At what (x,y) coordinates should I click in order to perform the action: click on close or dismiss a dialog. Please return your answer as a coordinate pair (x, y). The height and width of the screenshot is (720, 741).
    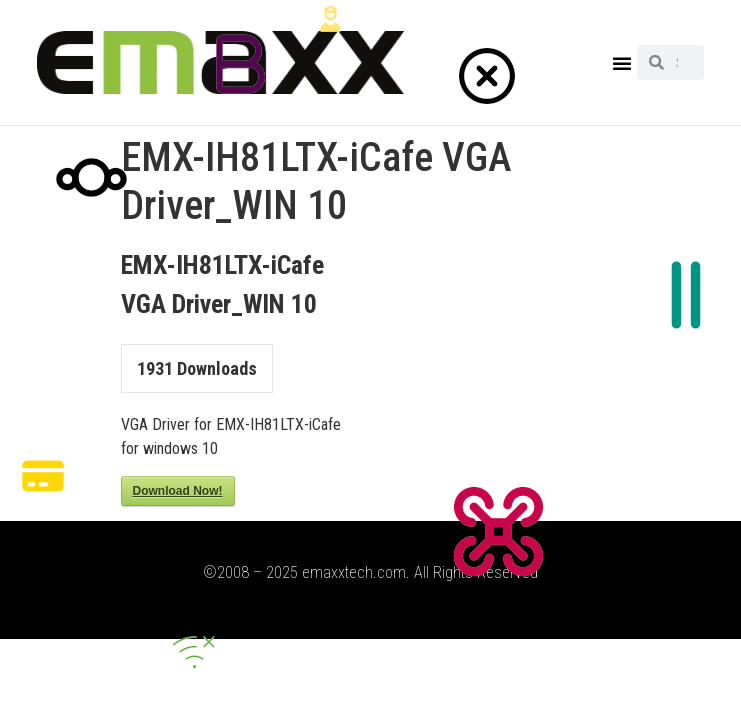
    Looking at the image, I should click on (487, 76).